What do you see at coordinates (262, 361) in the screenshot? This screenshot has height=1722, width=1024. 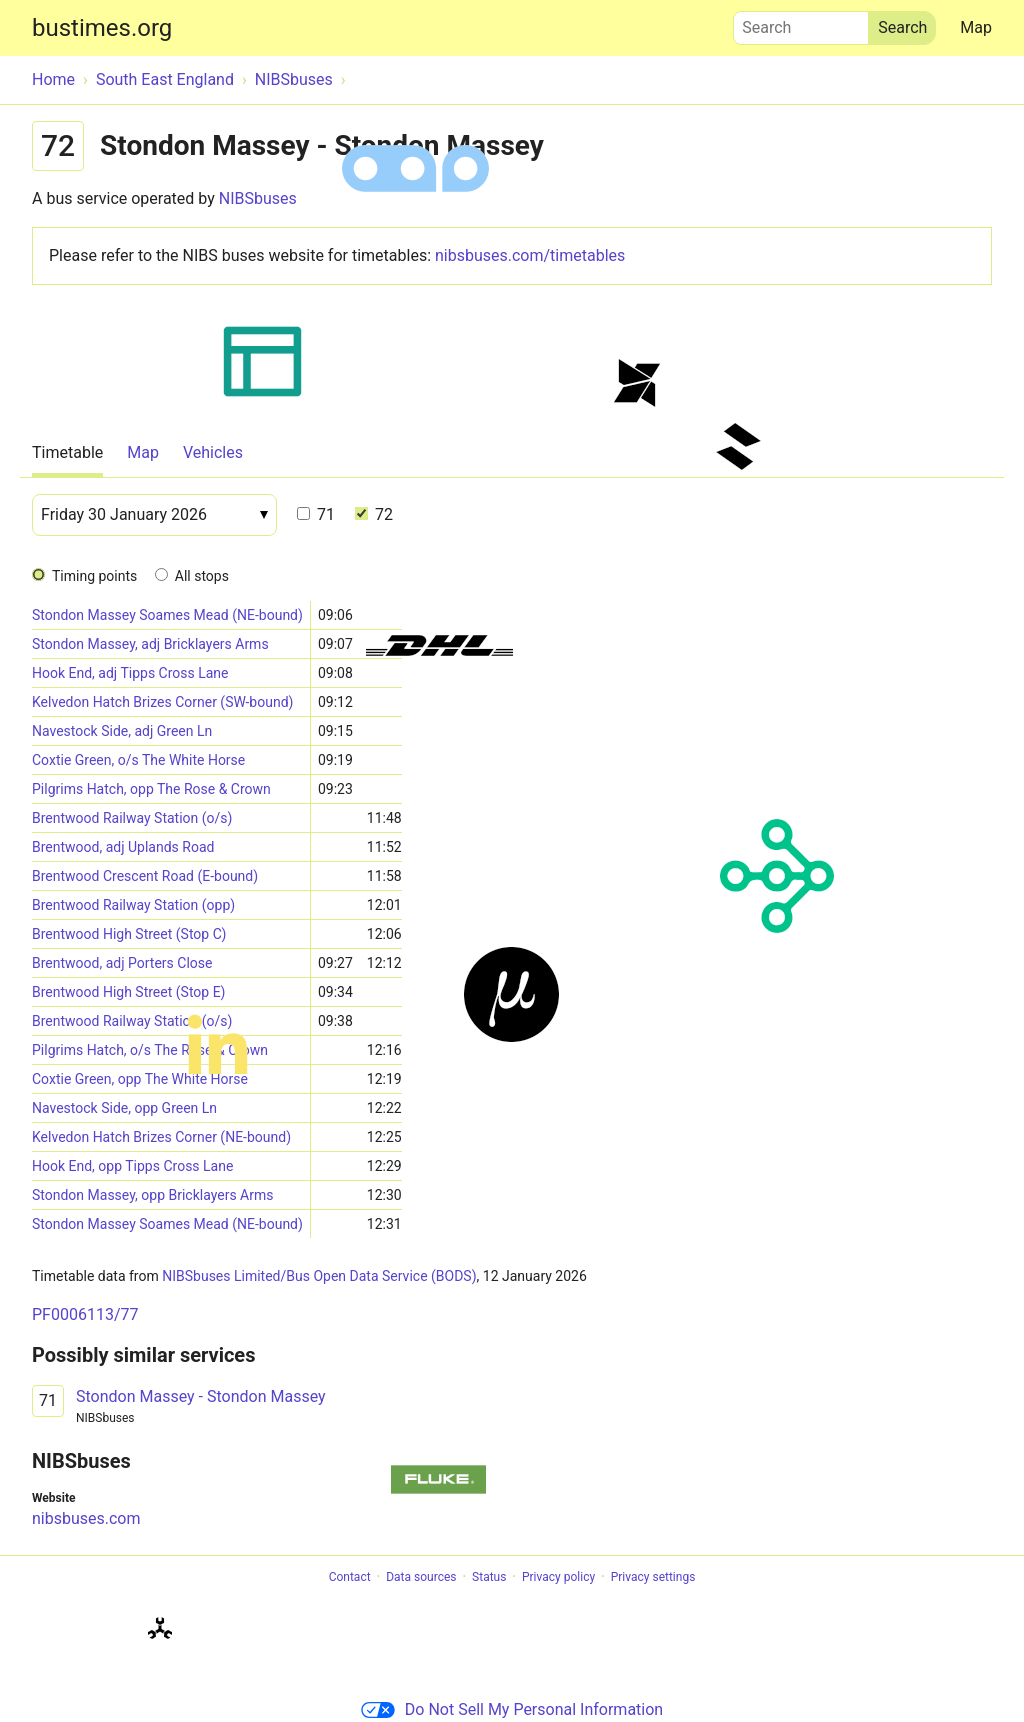 I see `switch to sidebar layout view` at bounding box center [262, 361].